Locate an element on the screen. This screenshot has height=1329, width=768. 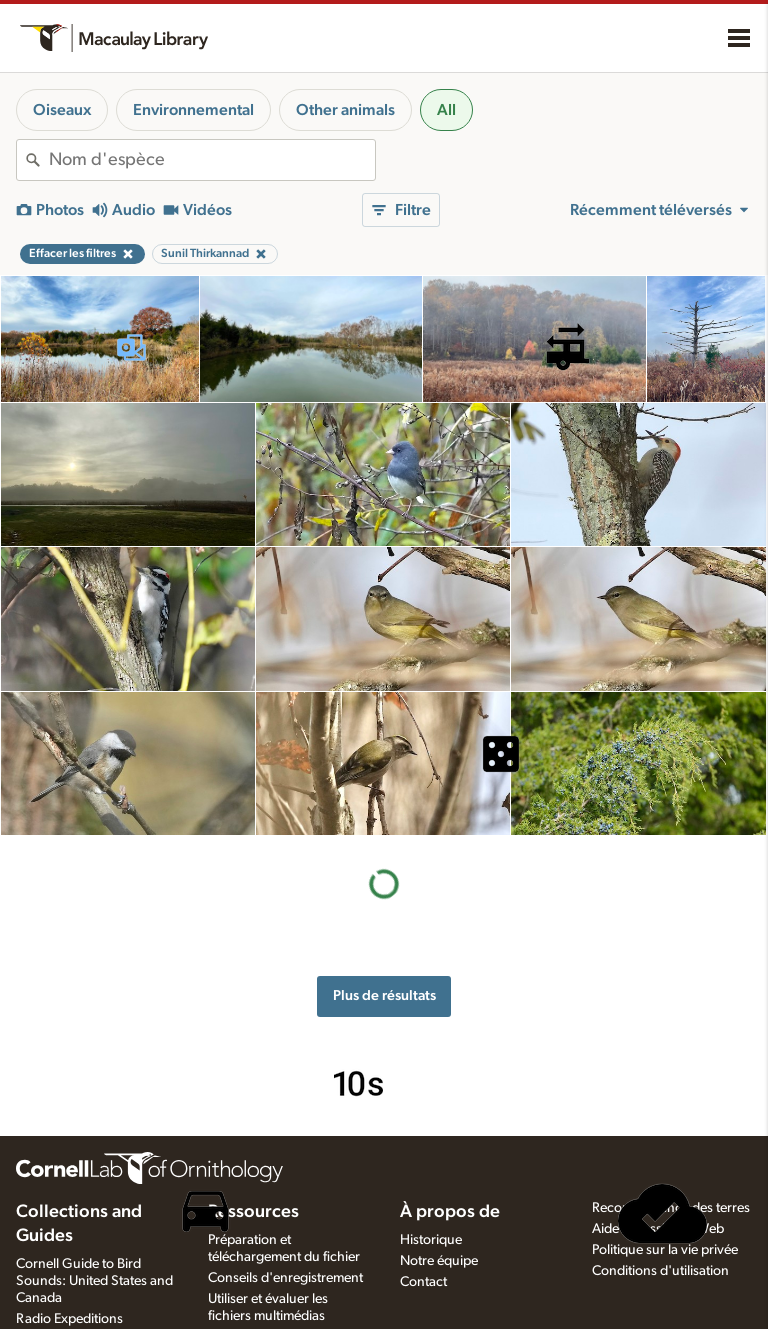
file successfully synced to cloud is located at coordinates (662, 1213).